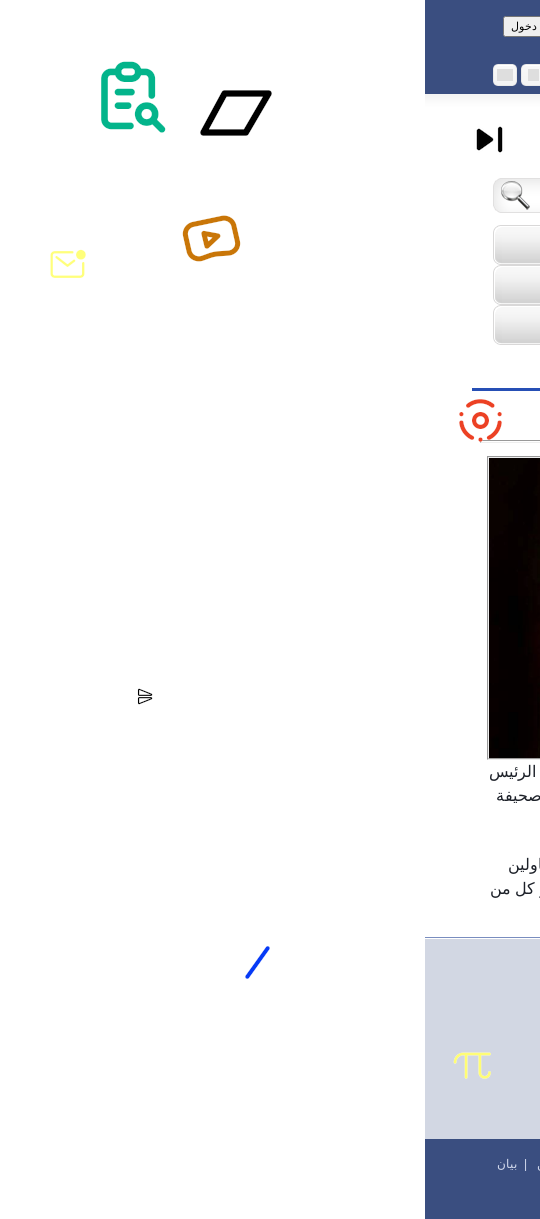 This screenshot has height=1219, width=540. What do you see at coordinates (211, 238) in the screenshot?
I see `open YouTube Kids app` at bounding box center [211, 238].